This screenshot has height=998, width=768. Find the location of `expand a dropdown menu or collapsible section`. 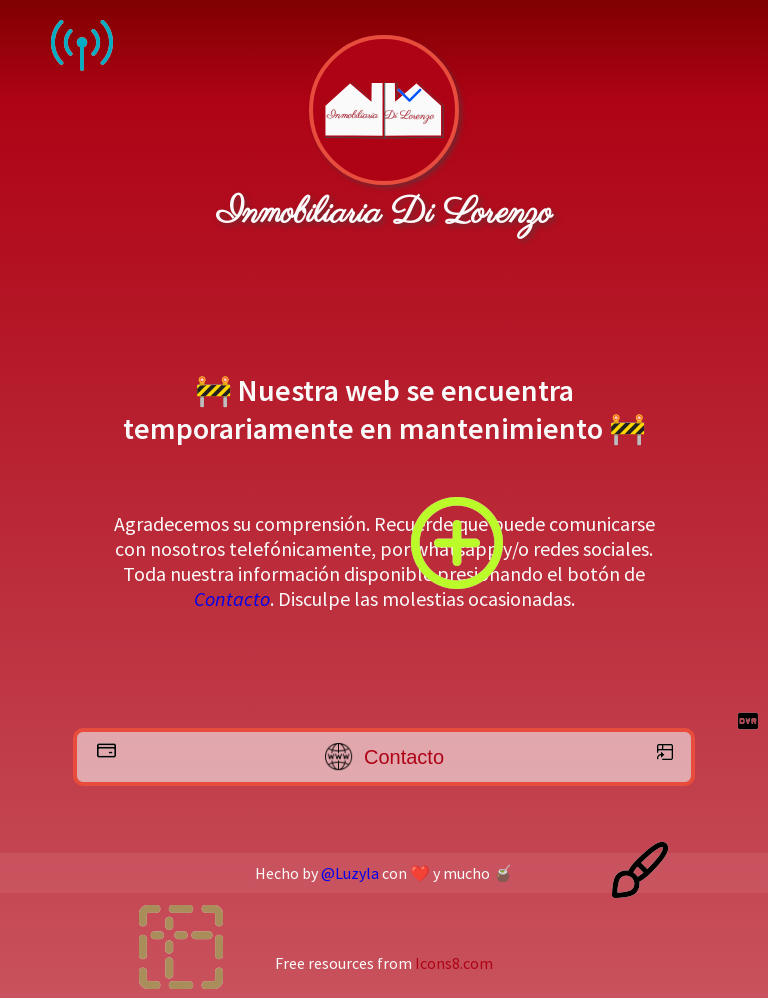

expand a dropdown menu or collapsible section is located at coordinates (409, 95).